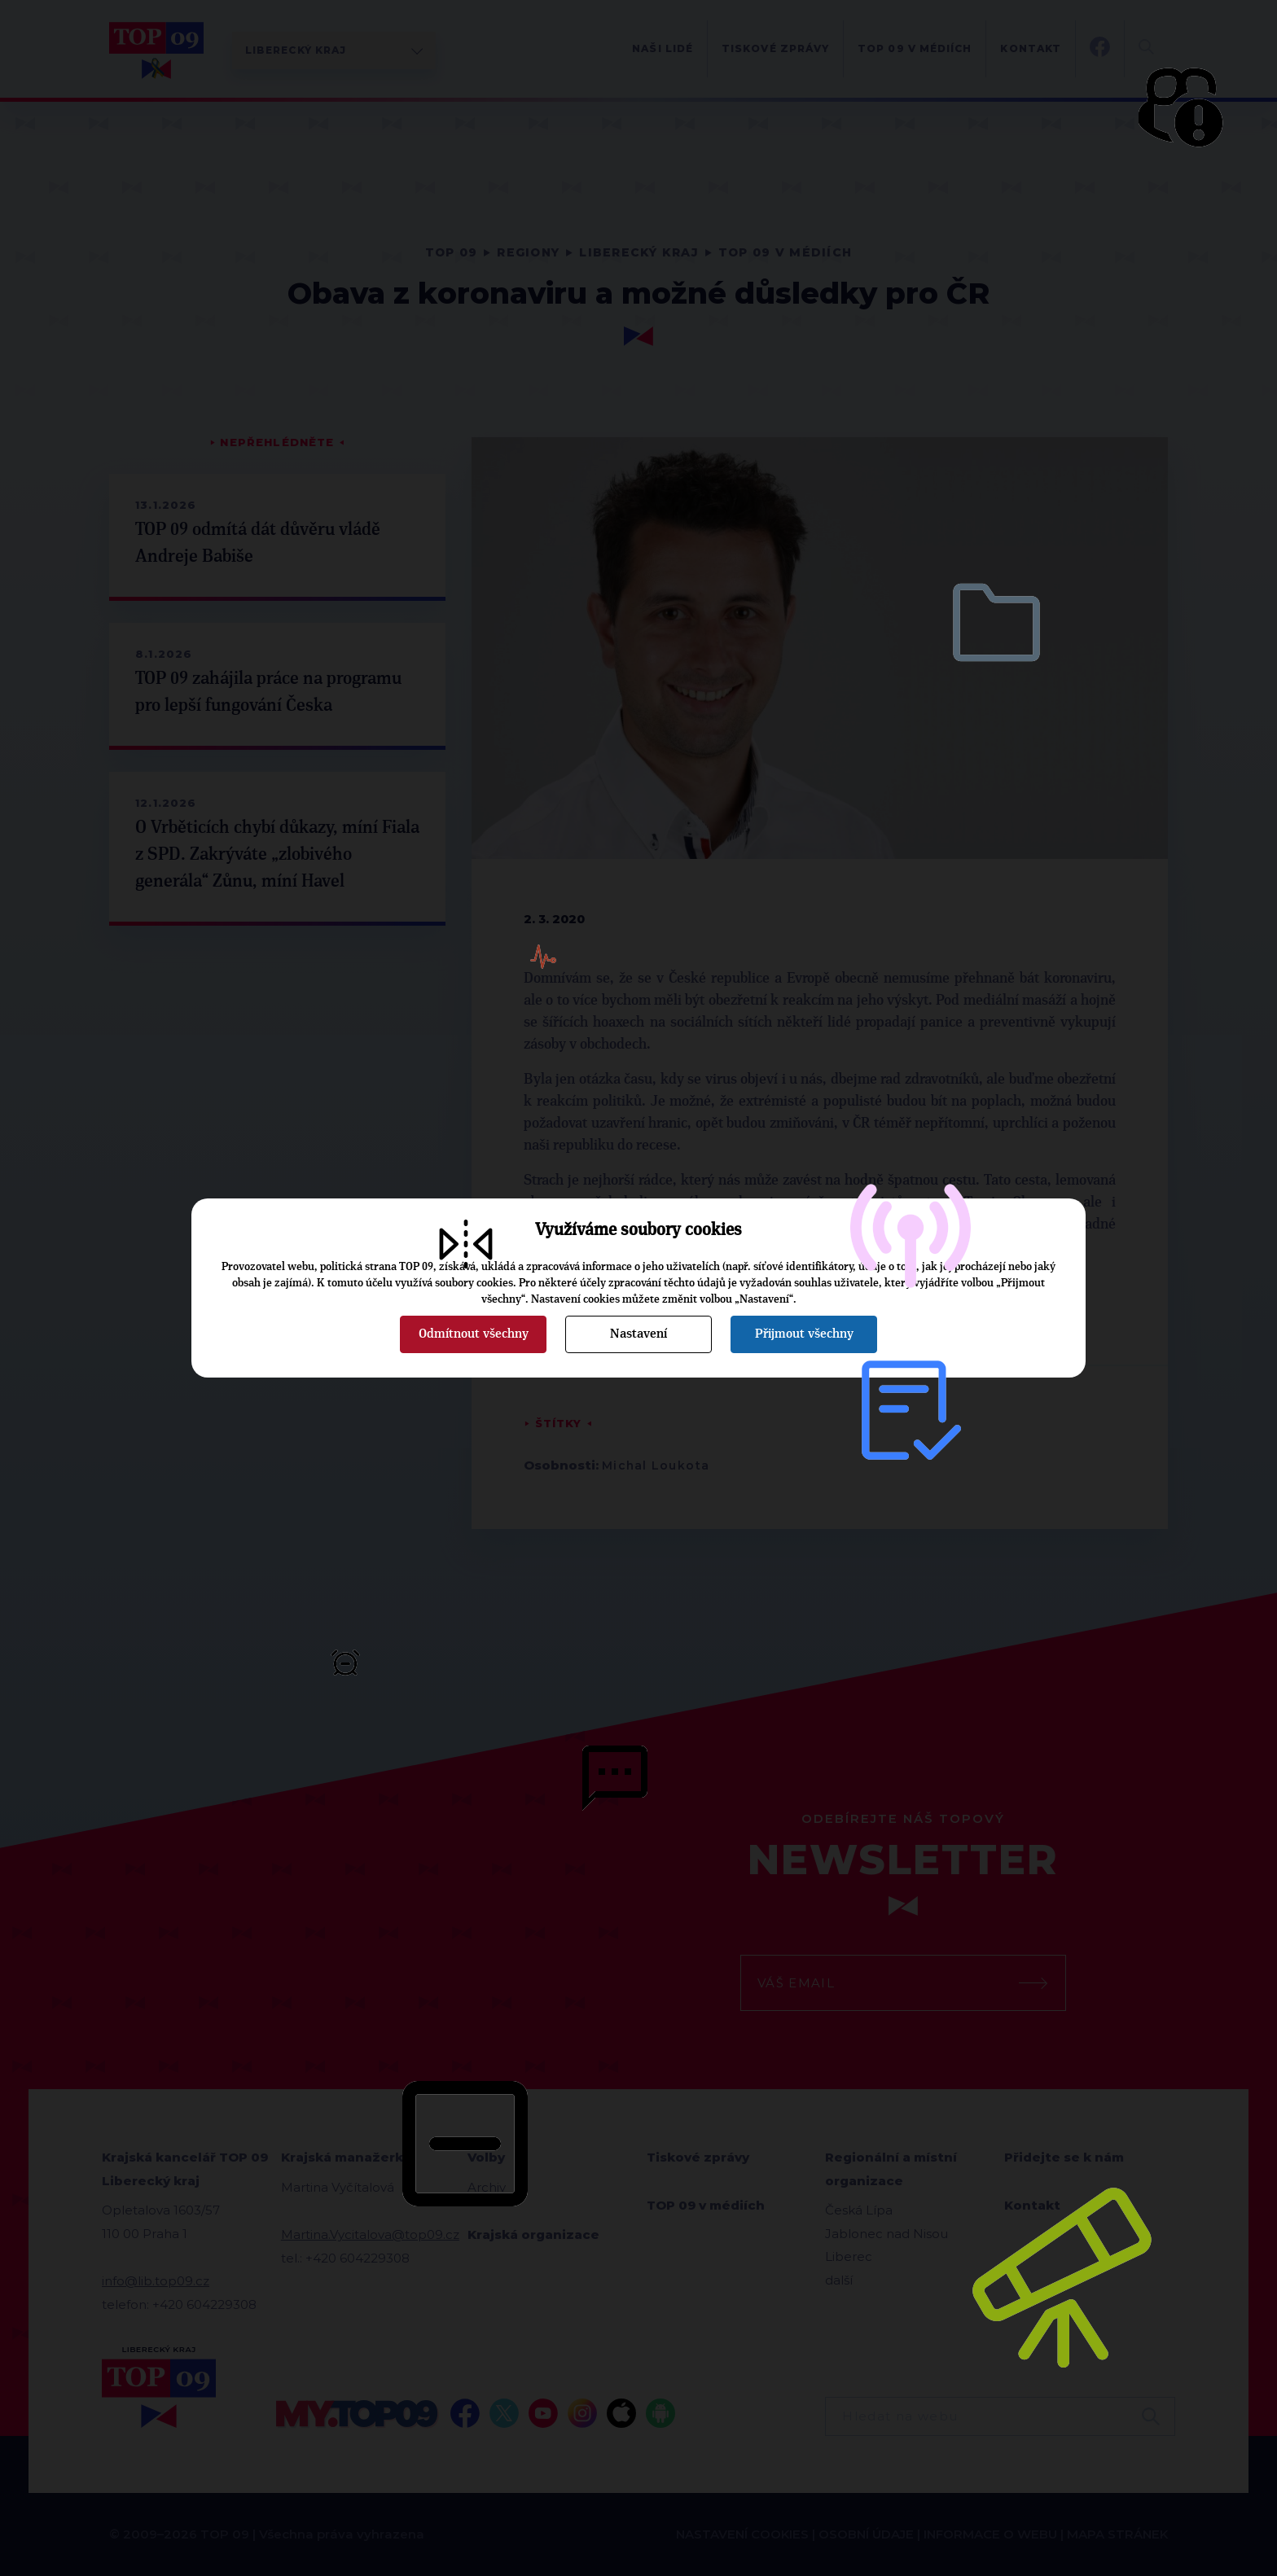 Image resolution: width=1277 pixels, height=2576 pixels. Describe the element at coordinates (345, 1663) in the screenshot. I see `remove or delete an alarm` at that location.